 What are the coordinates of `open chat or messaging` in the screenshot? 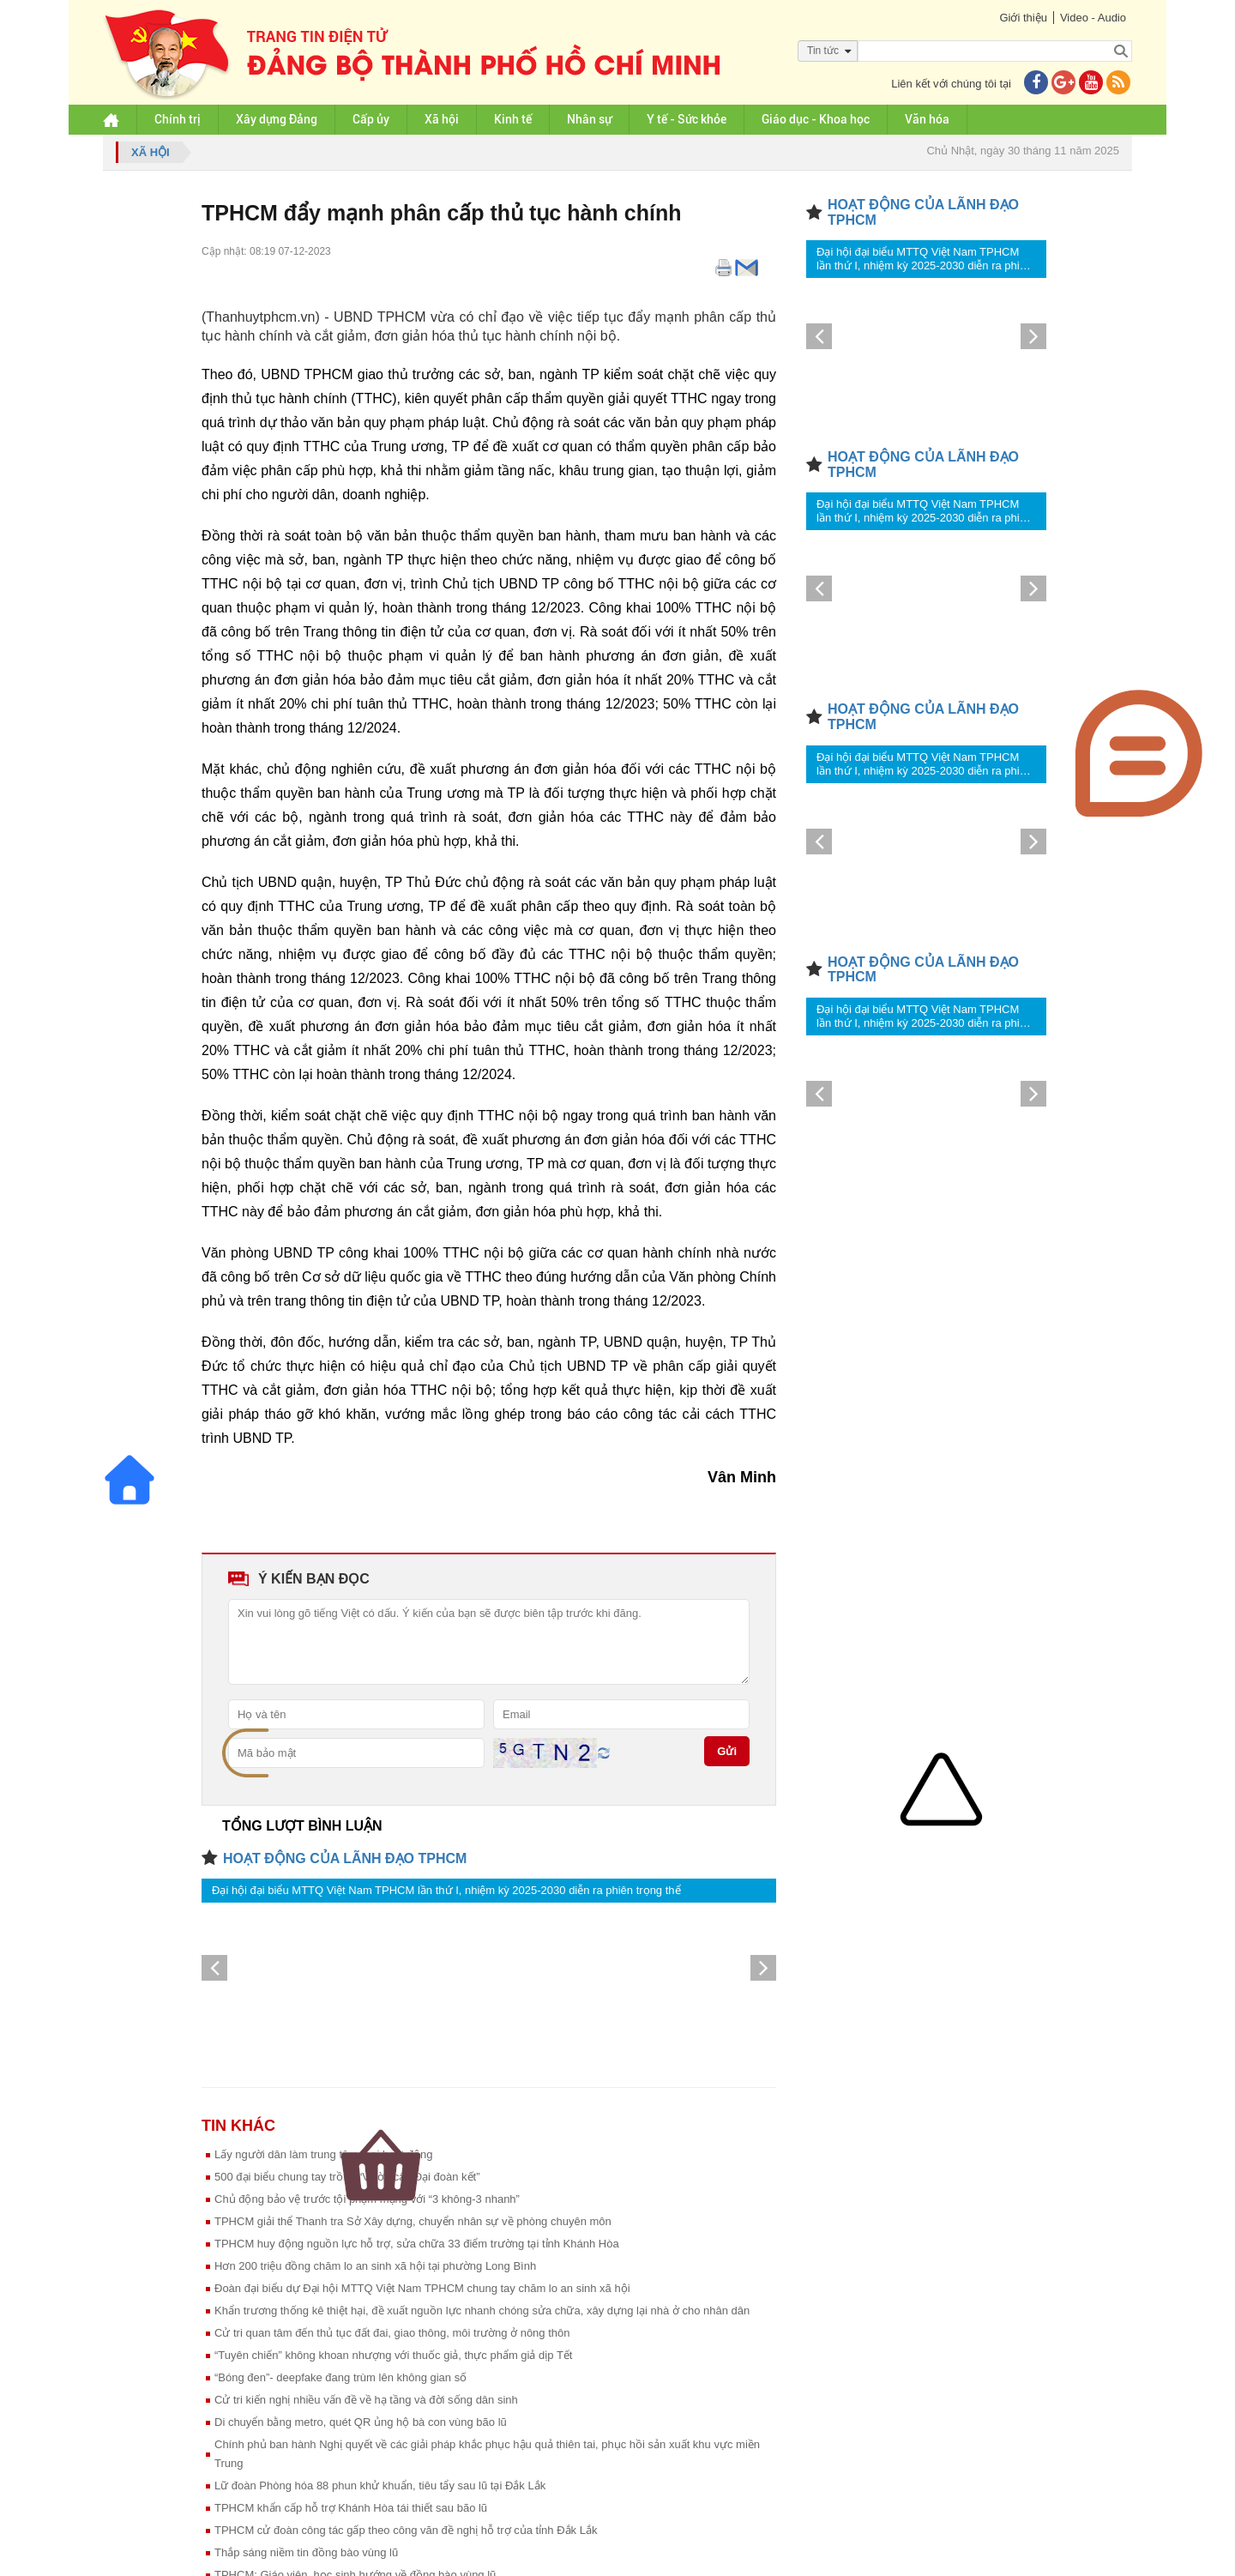 It's located at (1136, 756).